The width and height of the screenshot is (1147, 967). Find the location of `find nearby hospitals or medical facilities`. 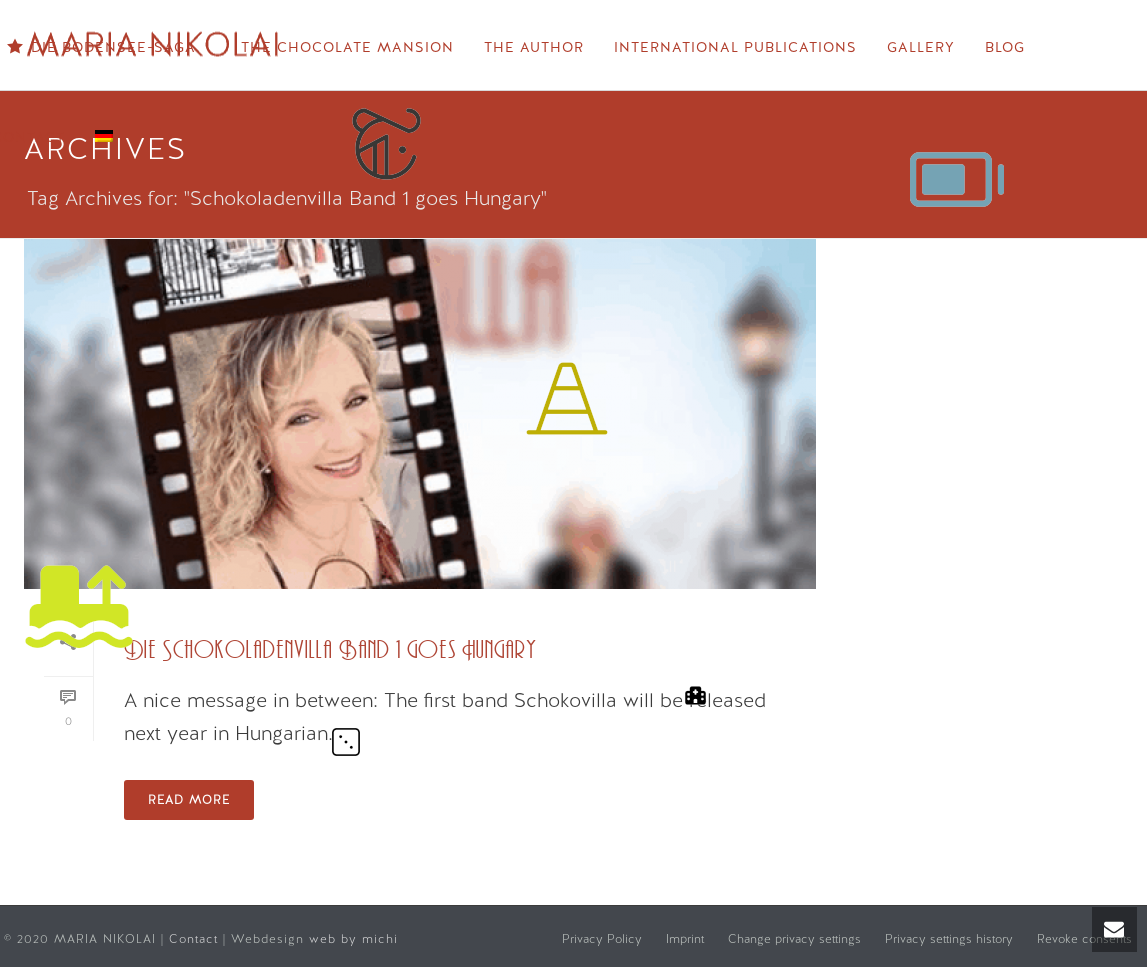

find nearby hospitals or medical facilities is located at coordinates (695, 695).